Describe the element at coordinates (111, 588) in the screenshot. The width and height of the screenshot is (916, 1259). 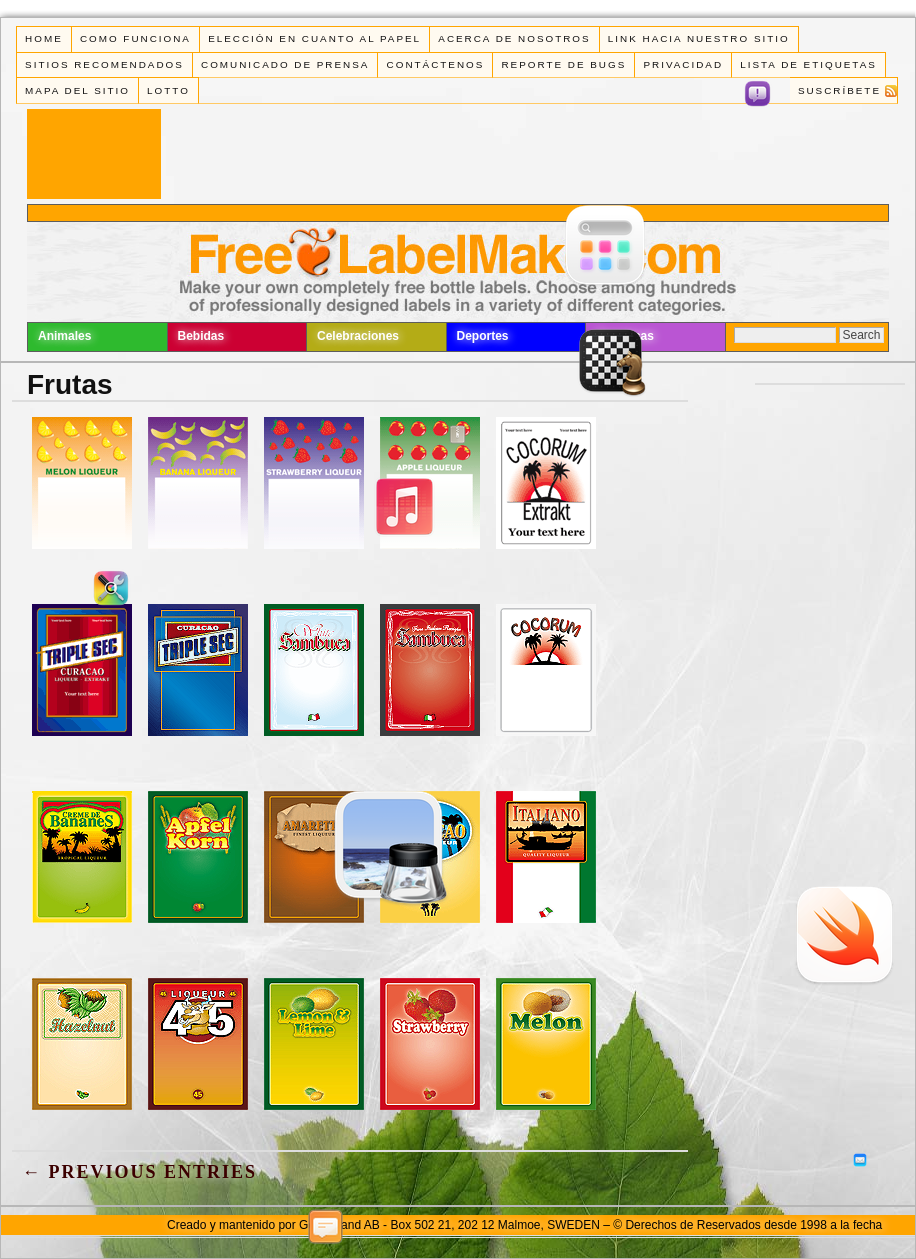
I see `open colorsync utility to manage color profiles` at that location.